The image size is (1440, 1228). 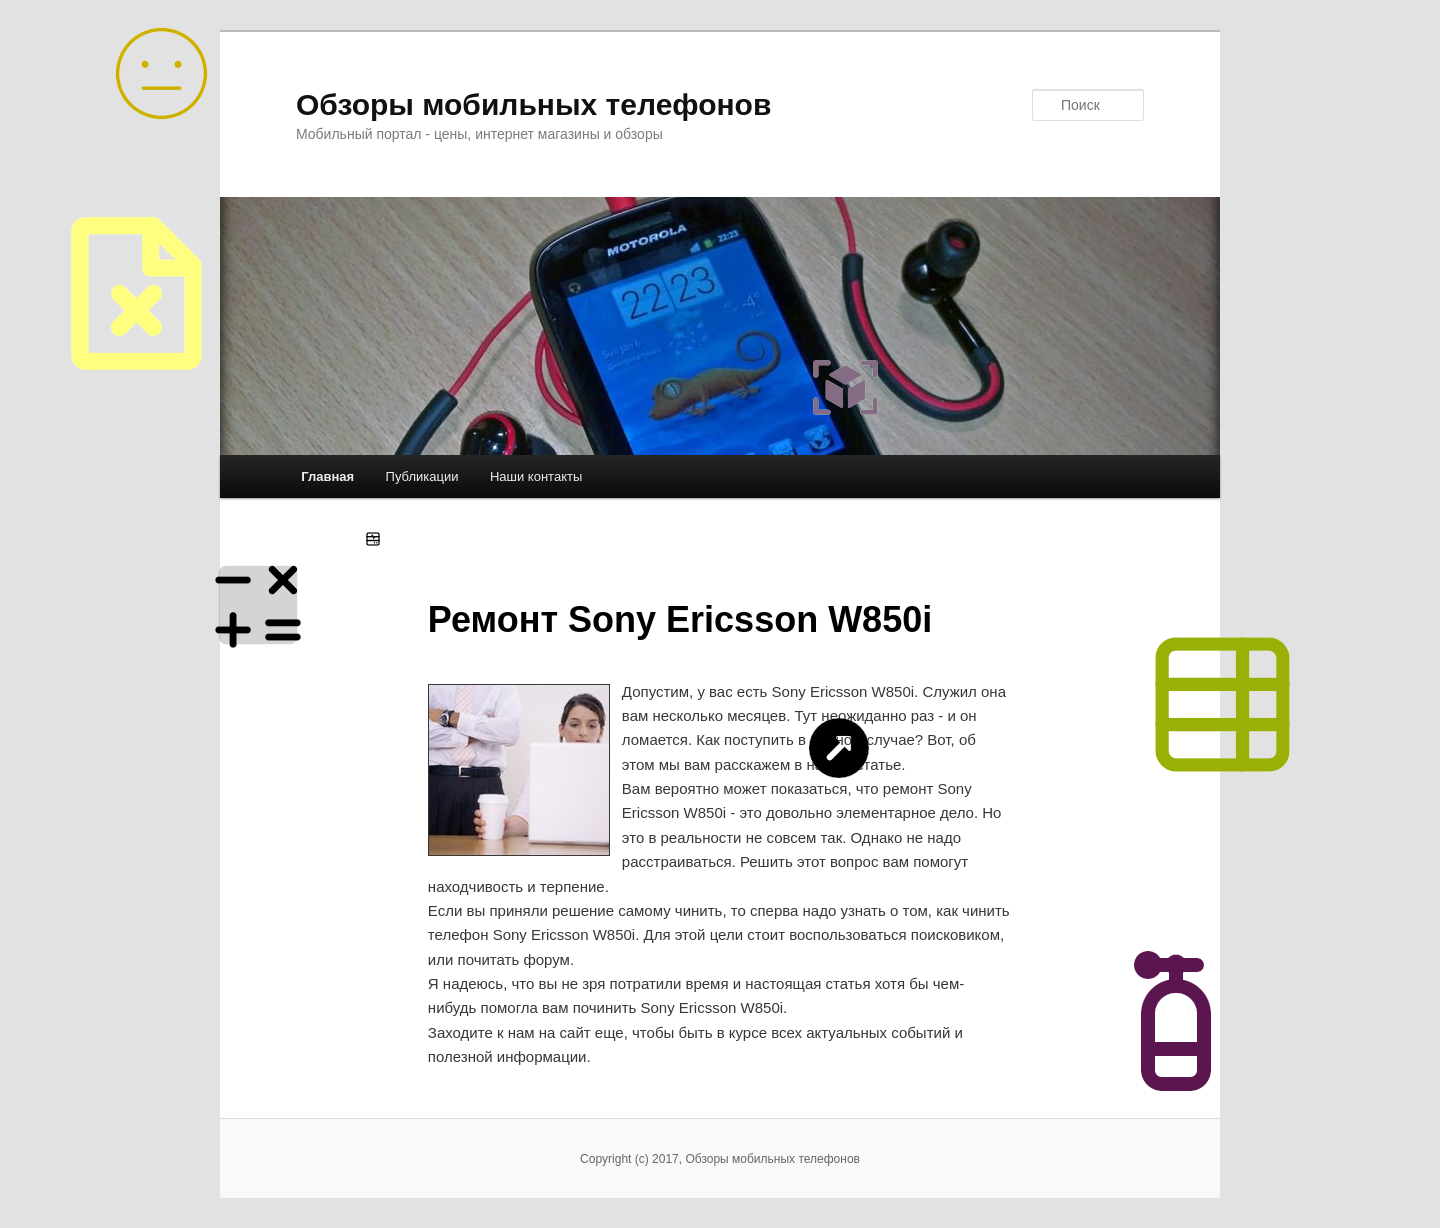 What do you see at coordinates (1176, 1021) in the screenshot?
I see `access scuba diving equipment or gear` at bounding box center [1176, 1021].